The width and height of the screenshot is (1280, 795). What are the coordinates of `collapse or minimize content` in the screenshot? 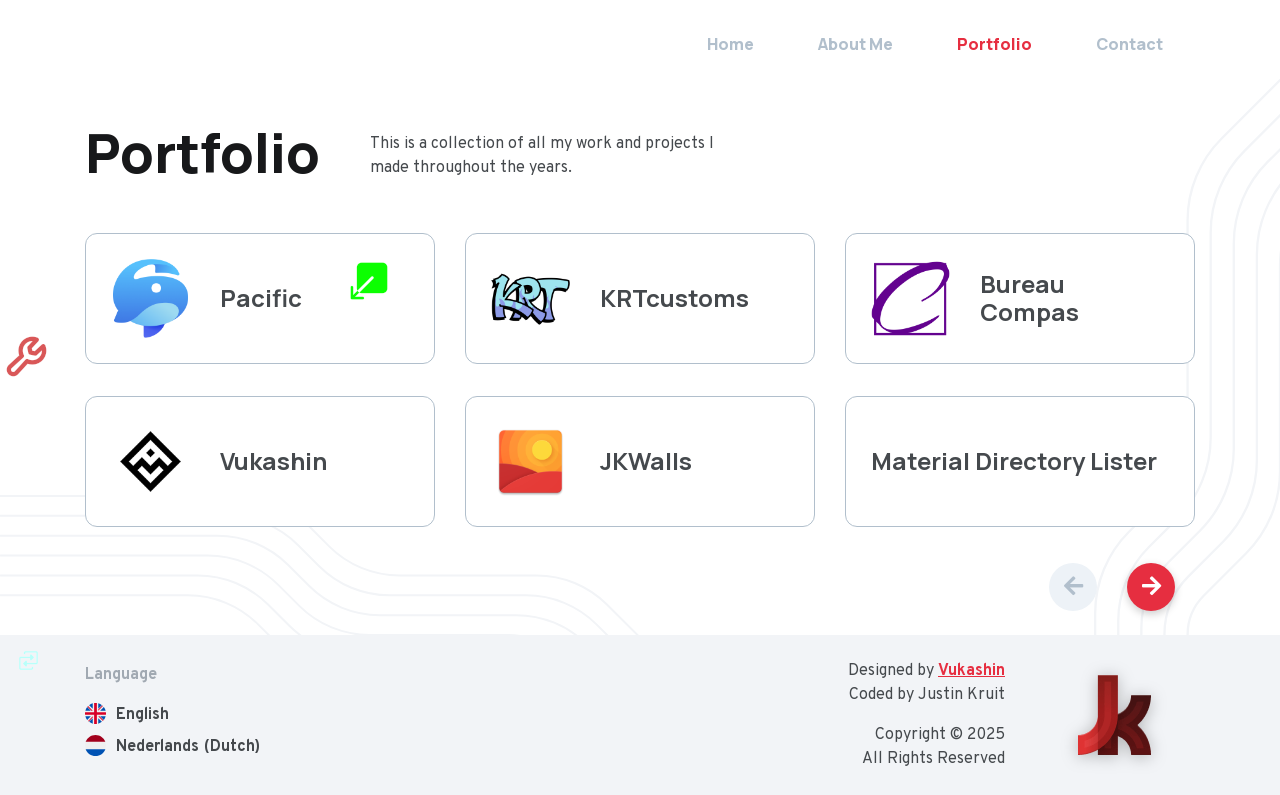 It's located at (369, 281).